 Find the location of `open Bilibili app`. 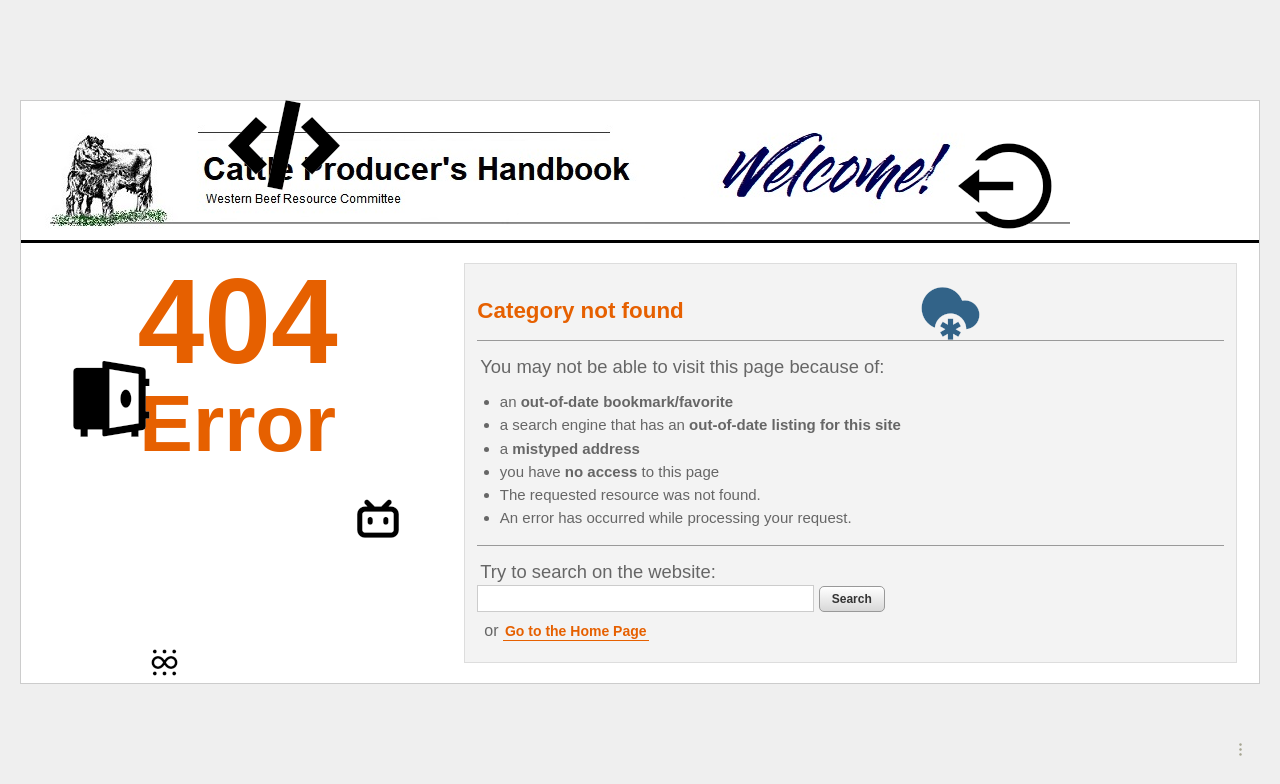

open Bilibili app is located at coordinates (378, 519).